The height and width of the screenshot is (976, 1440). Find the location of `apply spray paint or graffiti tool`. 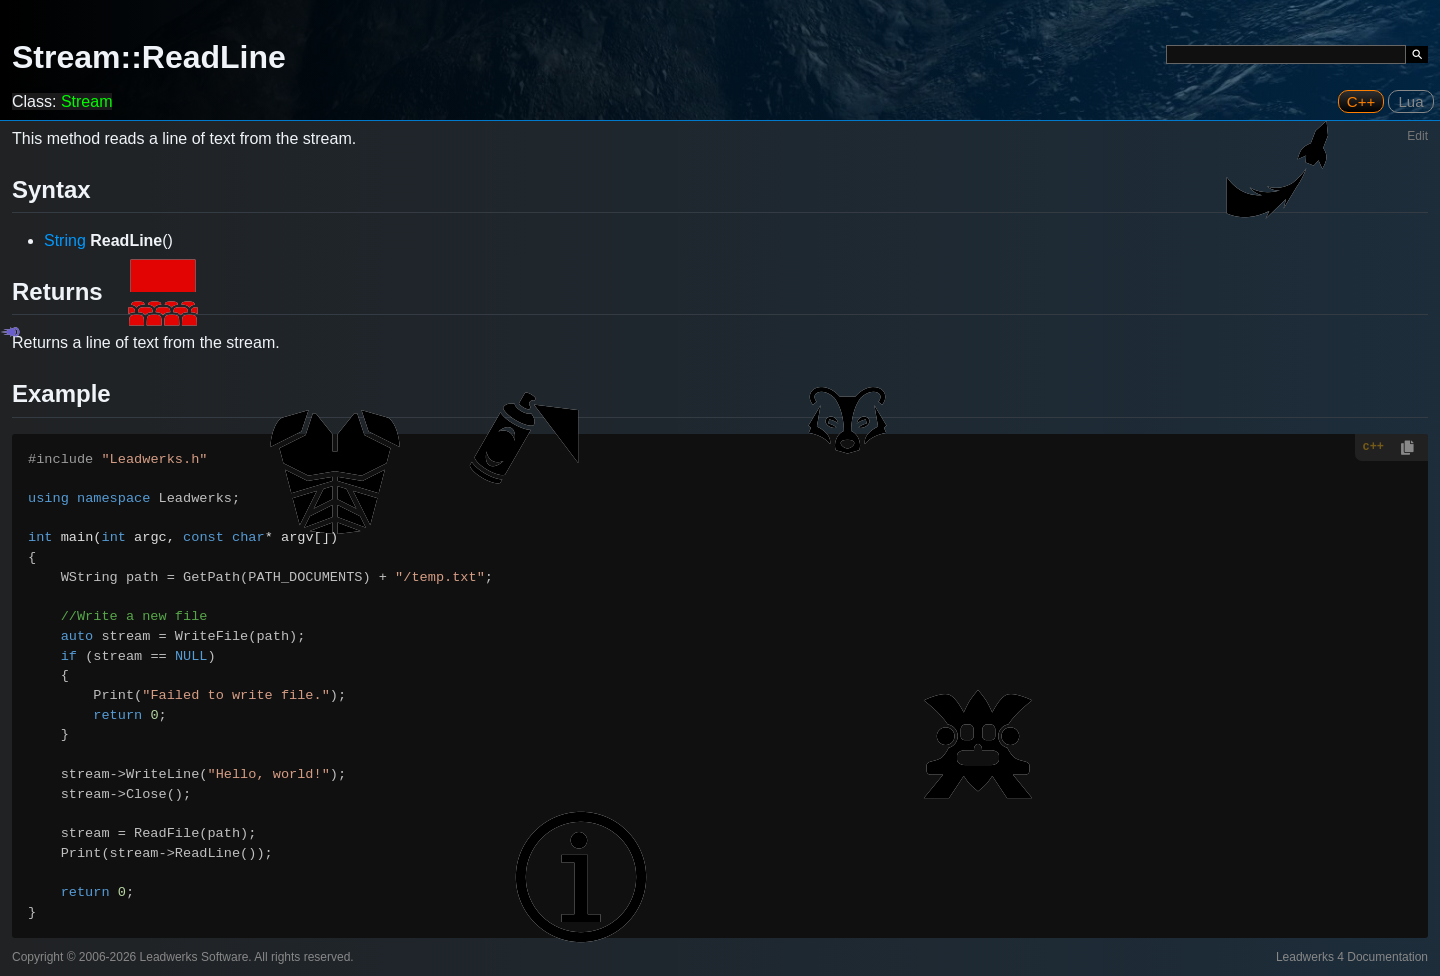

apply spray paint or graffiti tool is located at coordinates (523, 440).